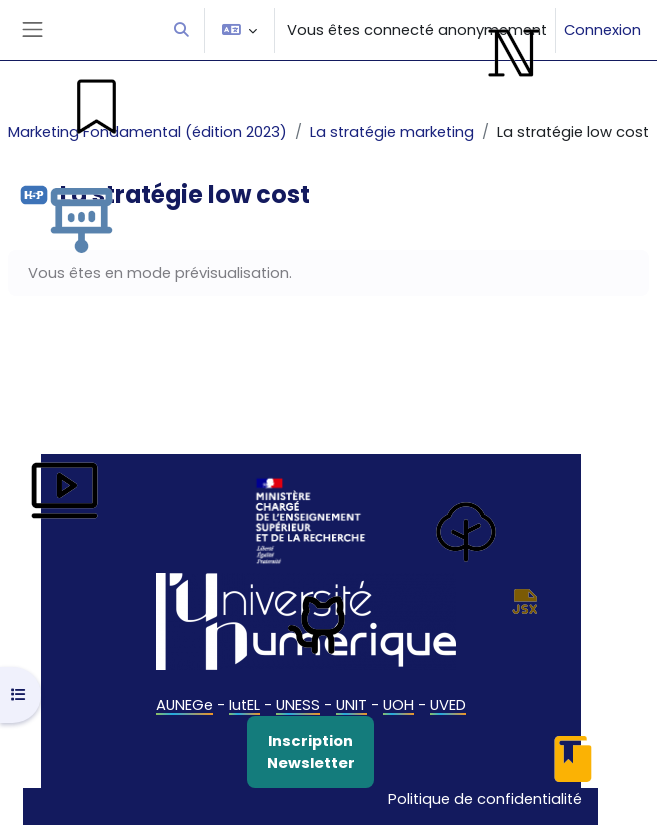 The height and width of the screenshot is (825, 657). Describe the element at coordinates (525, 602) in the screenshot. I see `a JSX file type indicator` at that location.